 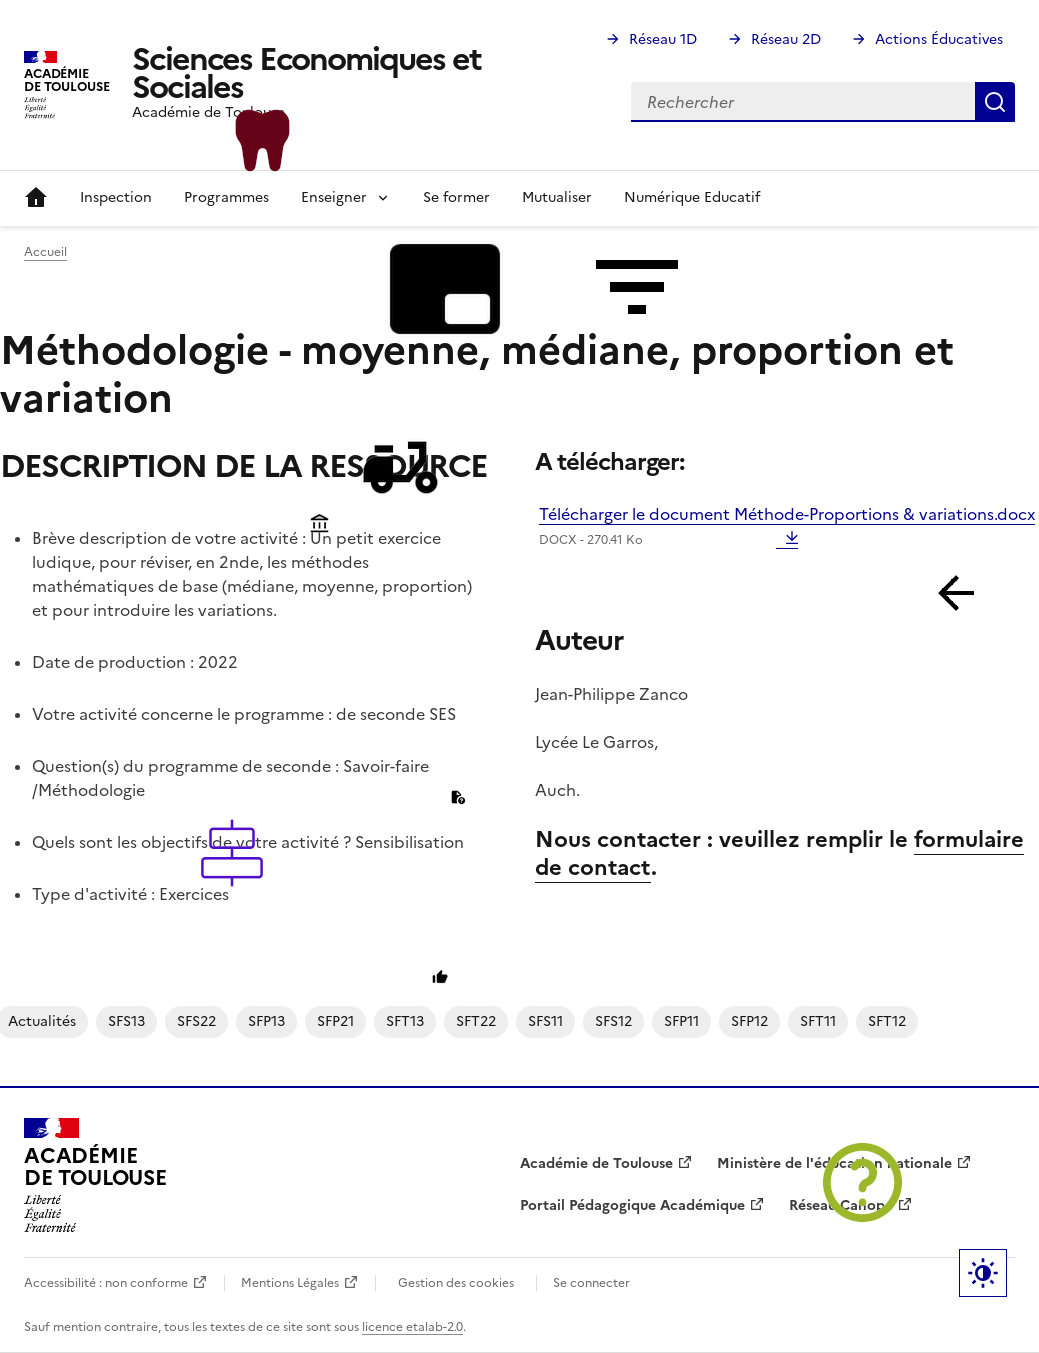 What do you see at coordinates (232, 853) in the screenshot?
I see `align objects to horizontal center` at bounding box center [232, 853].